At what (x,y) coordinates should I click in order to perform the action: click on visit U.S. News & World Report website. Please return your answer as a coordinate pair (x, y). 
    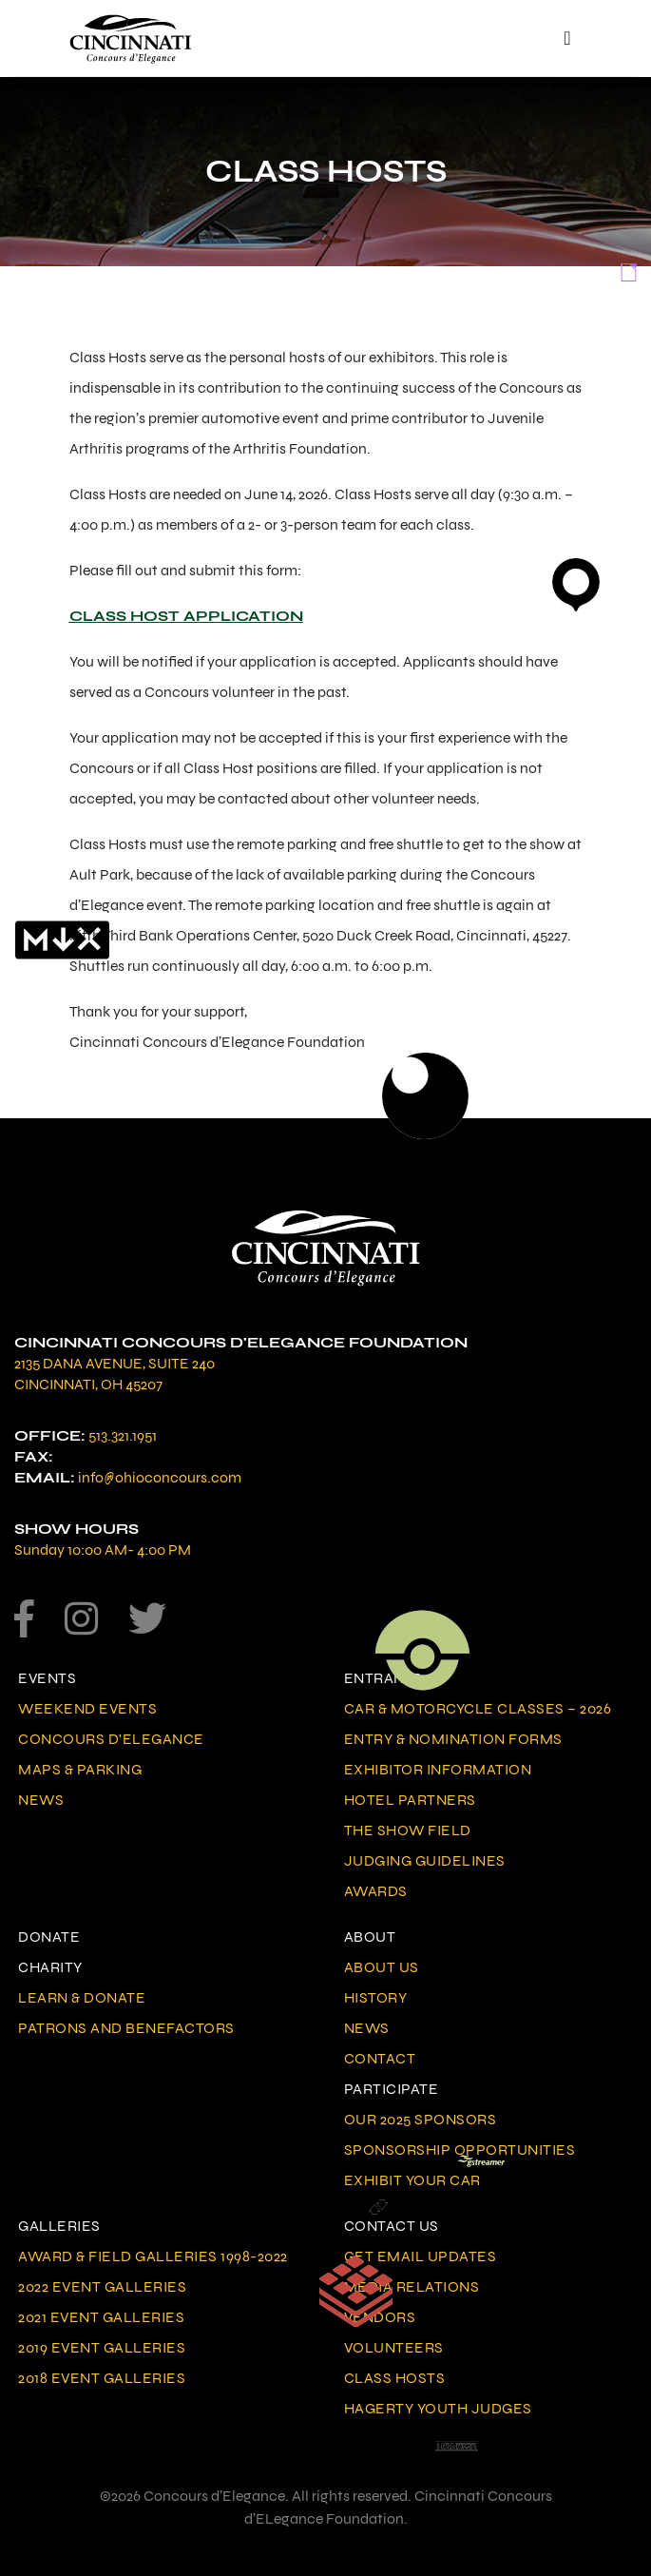
    Looking at the image, I should click on (456, 2446).